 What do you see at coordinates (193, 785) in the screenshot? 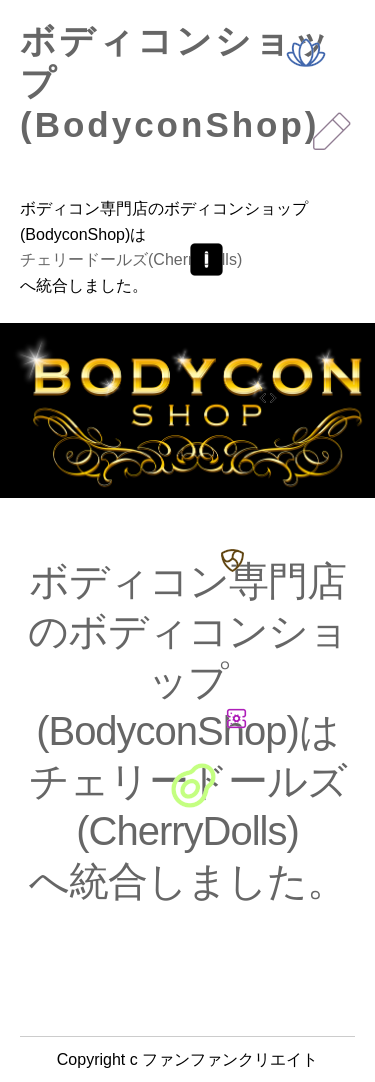
I see `select avocado as a food preference or ingredient` at bounding box center [193, 785].